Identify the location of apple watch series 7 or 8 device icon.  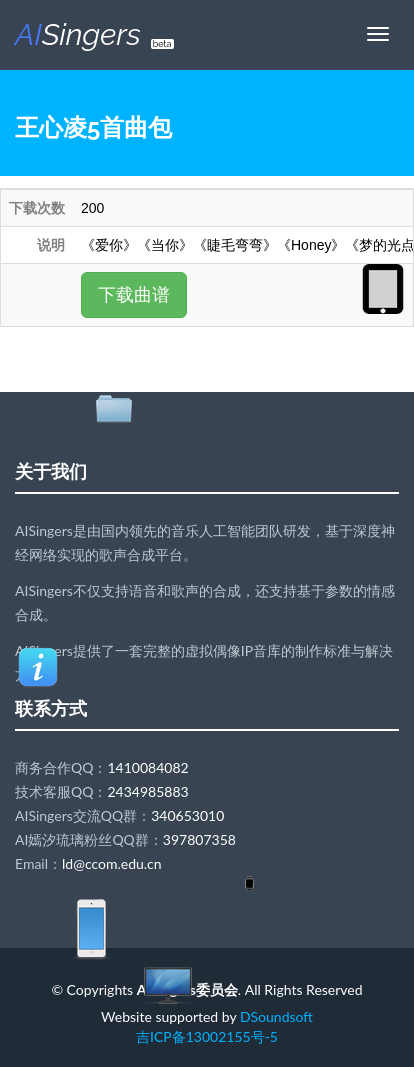
(249, 883).